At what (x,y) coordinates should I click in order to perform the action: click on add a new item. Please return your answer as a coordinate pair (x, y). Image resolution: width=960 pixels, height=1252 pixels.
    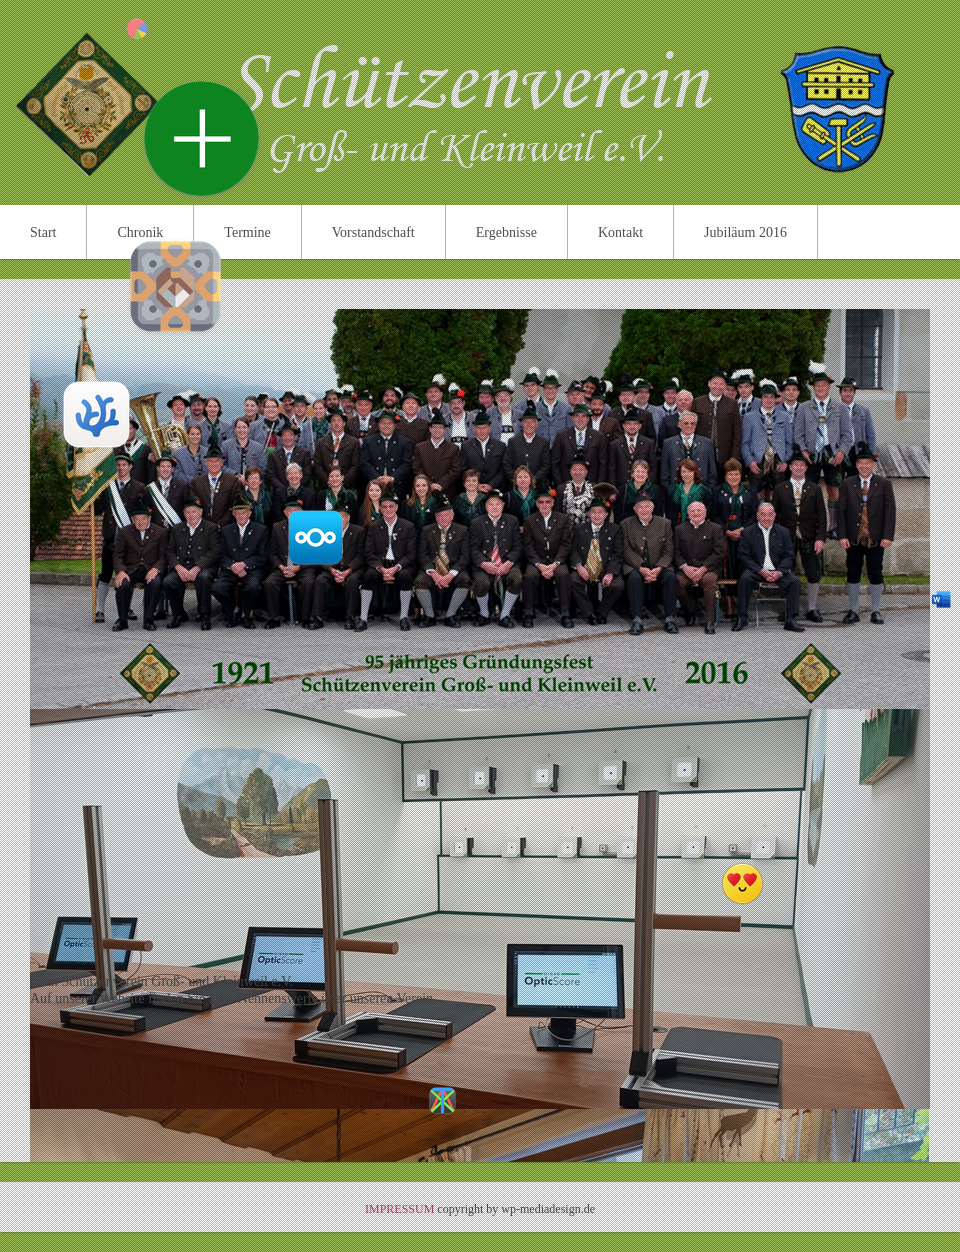
    Looking at the image, I should click on (201, 138).